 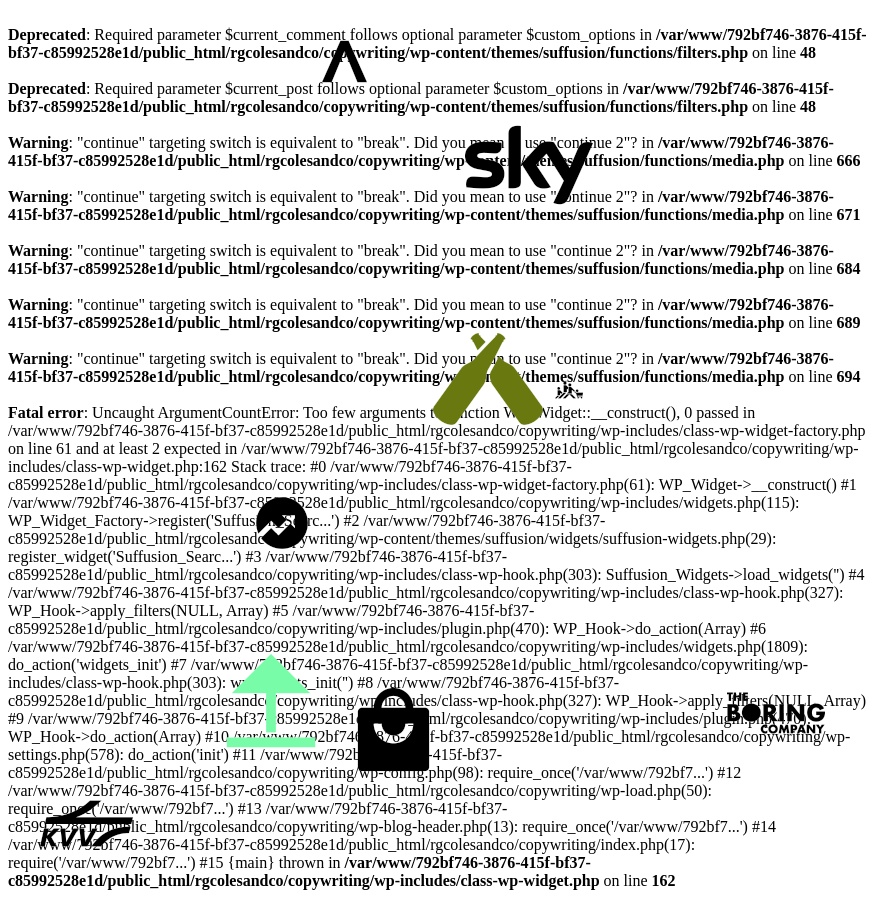 I want to click on karlsruher verkehrsverbund (KVV) public transit logo, so click(x=86, y=823).